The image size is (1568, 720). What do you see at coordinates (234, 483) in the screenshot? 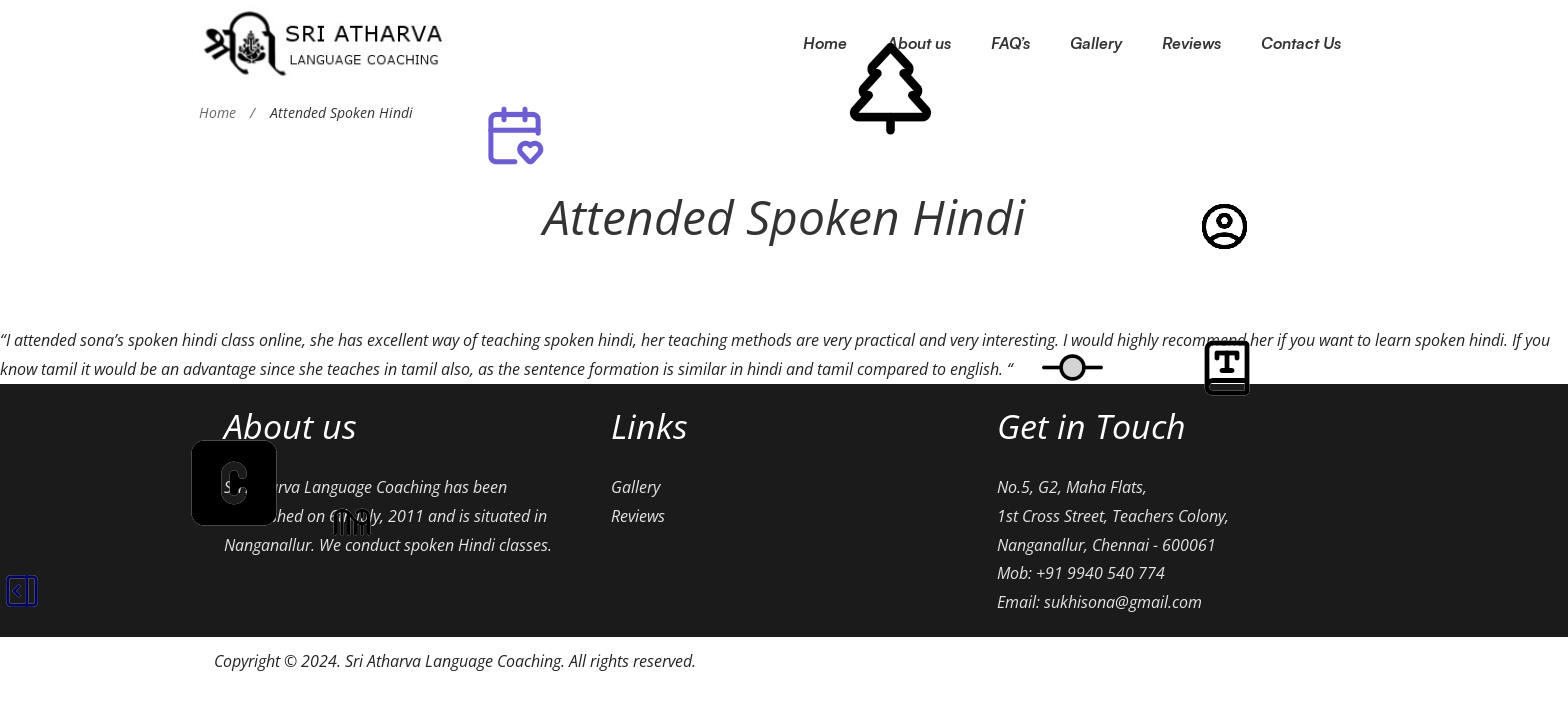
I see `indicates a "C" grade or rating` at bounding box center [234, 483].